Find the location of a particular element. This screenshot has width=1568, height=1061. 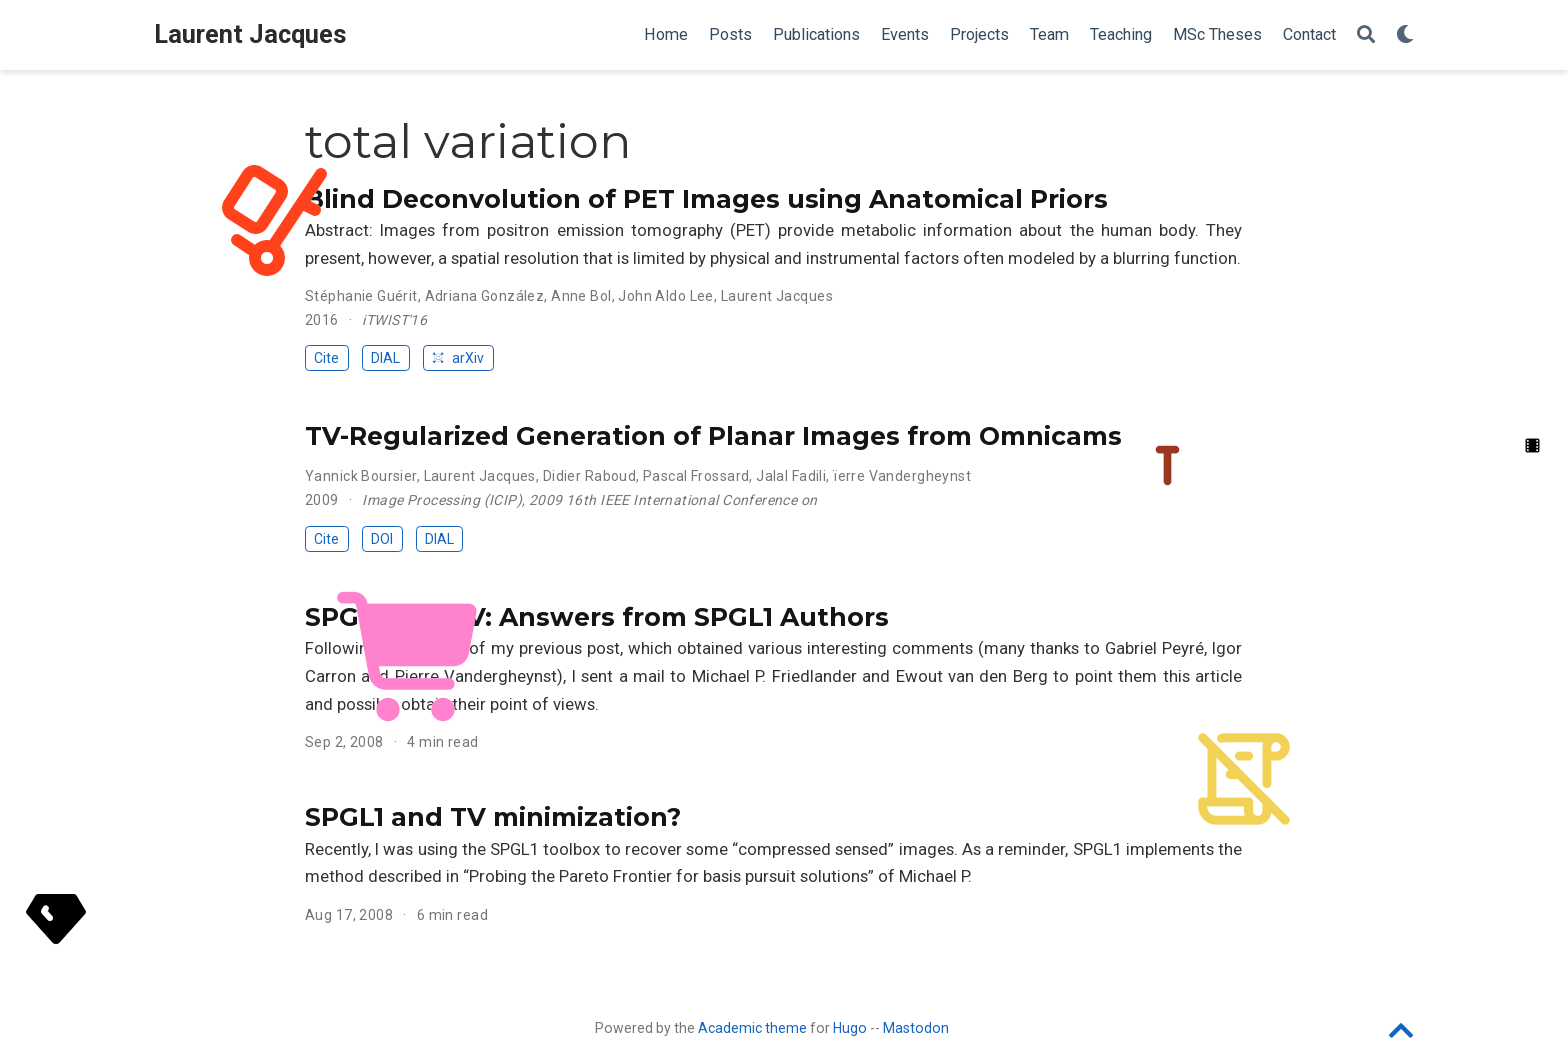

access video or movie content is located at coordinates (1532, 445).